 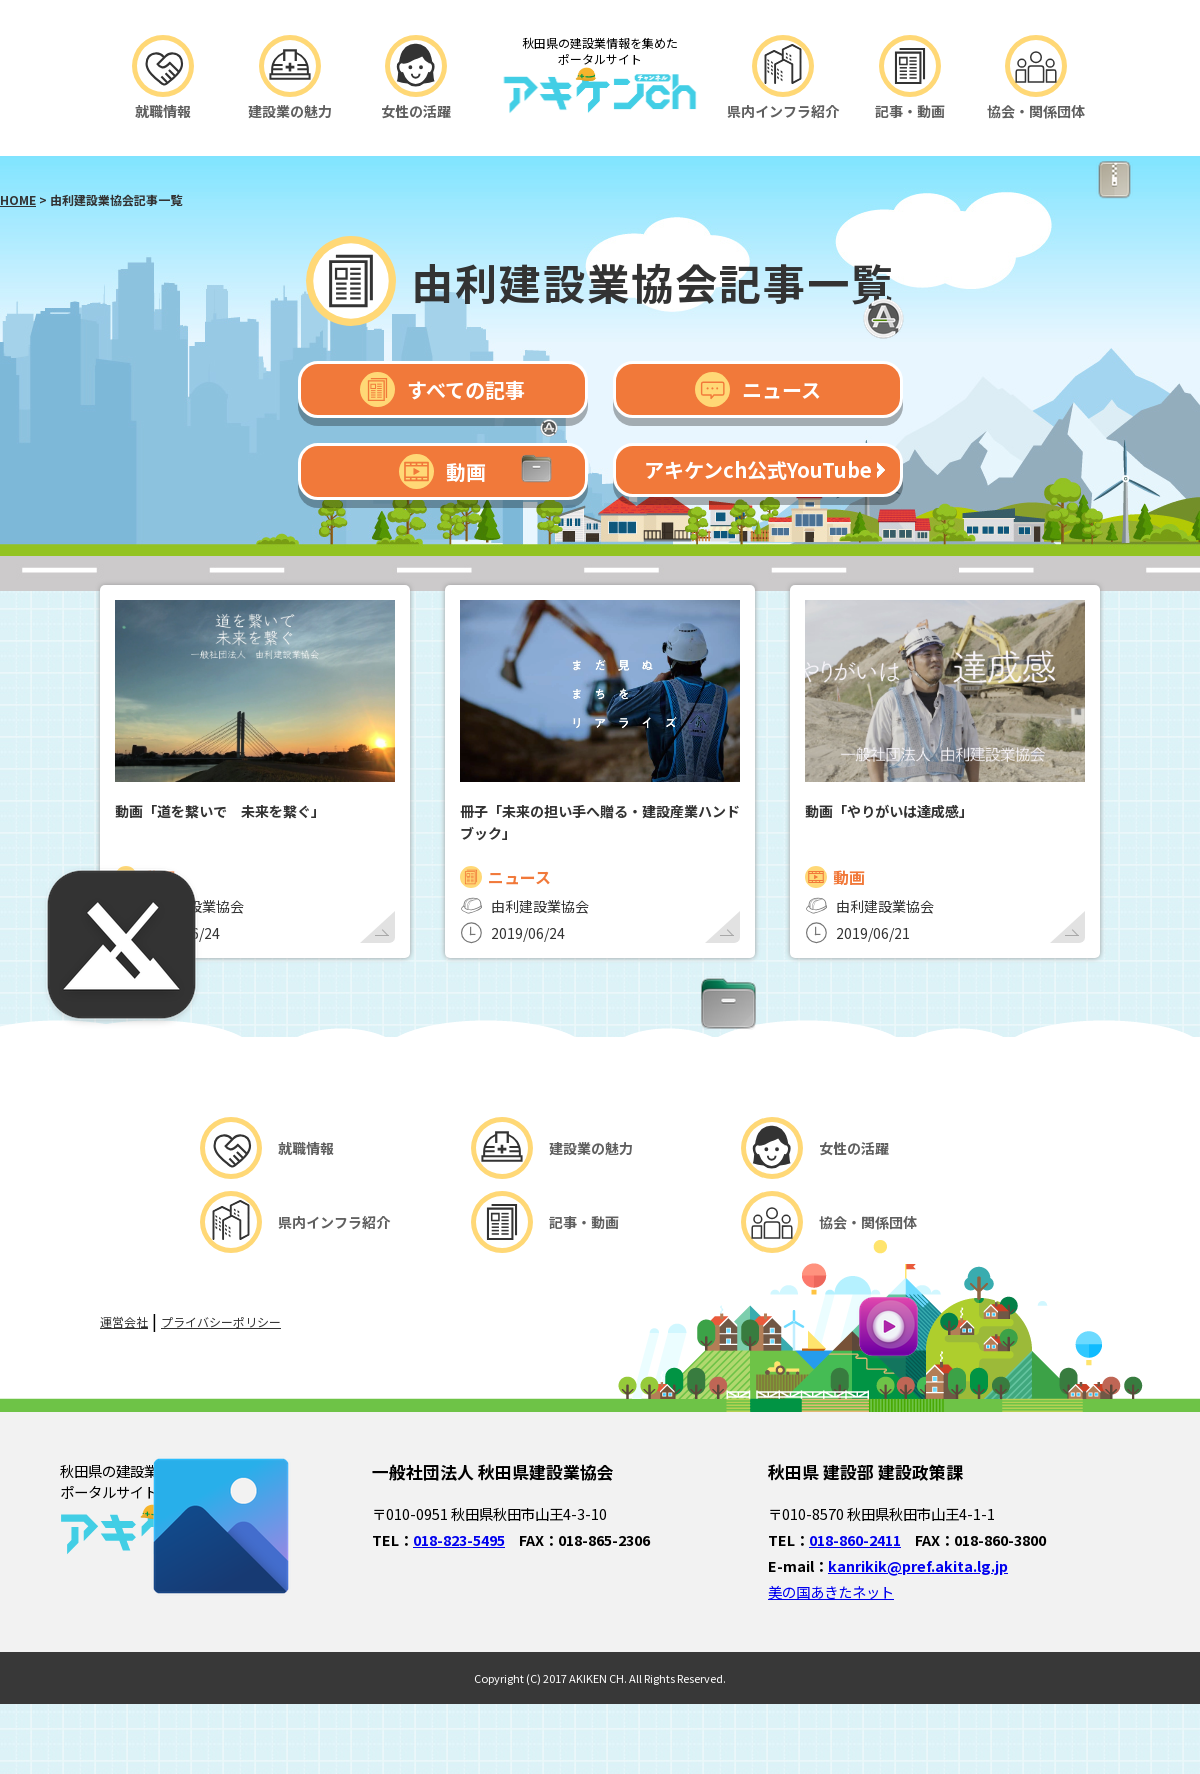 What do you see at coordinates (883, 318) in the screenshot?
I see `open the software update manager` at bounding box center [883, 318].